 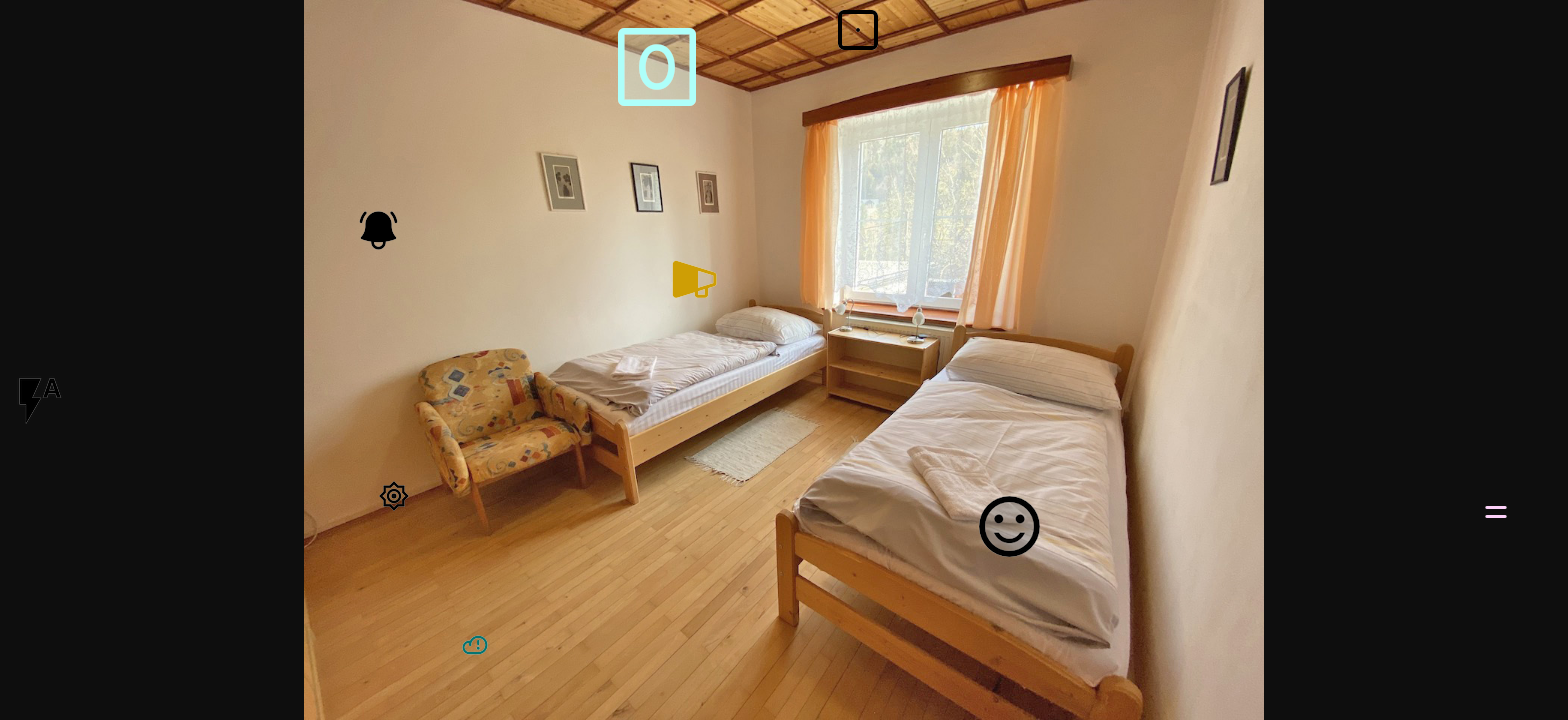 I want to click on indicates the number zero in a numeric input or display, so click(x=657, y=67).